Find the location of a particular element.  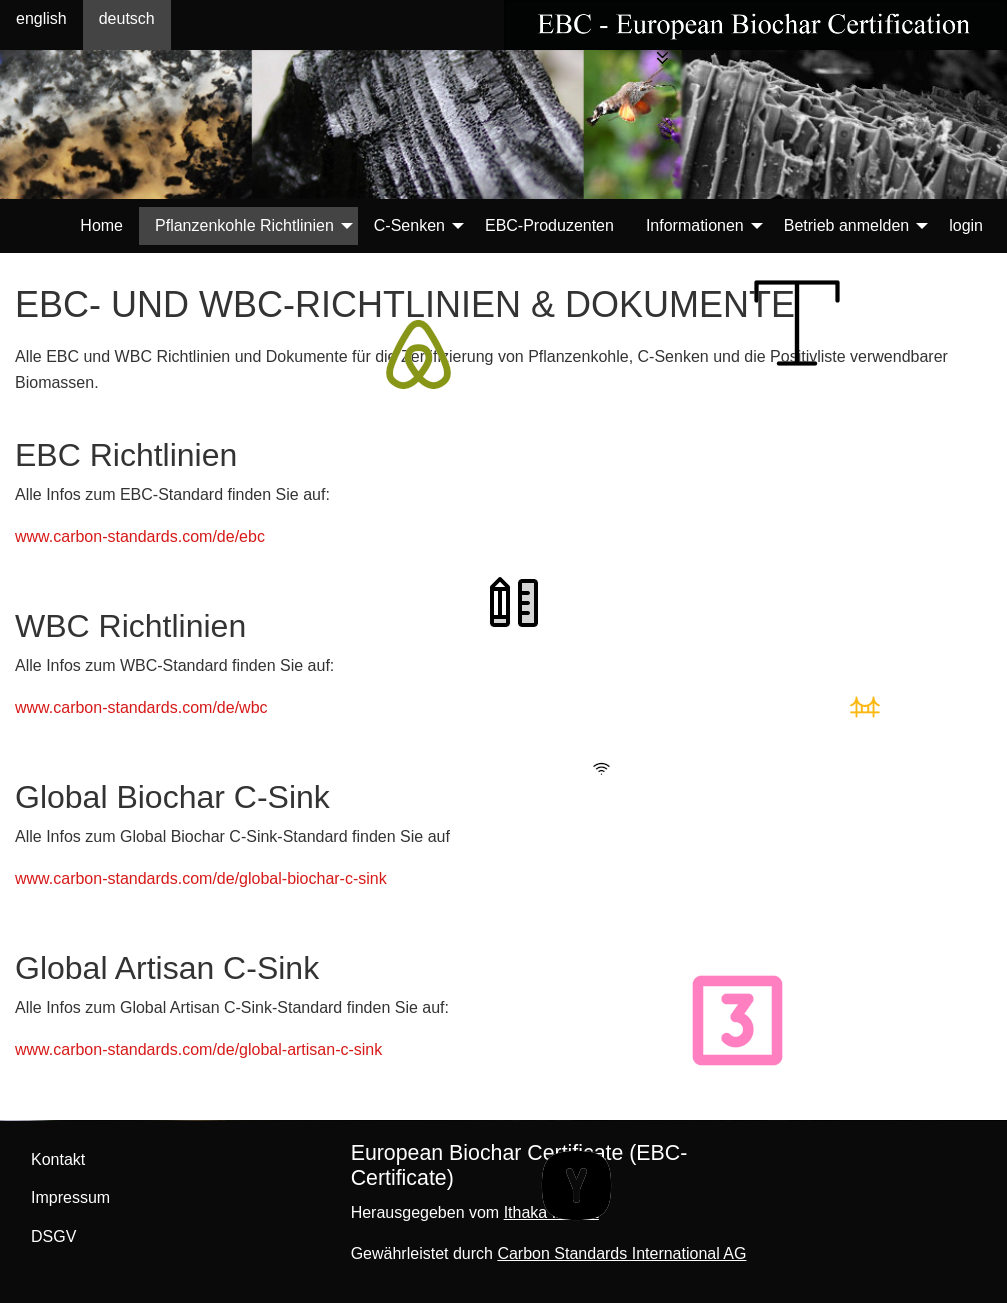

view wireless network connection status is located at coordinates (601, 768).